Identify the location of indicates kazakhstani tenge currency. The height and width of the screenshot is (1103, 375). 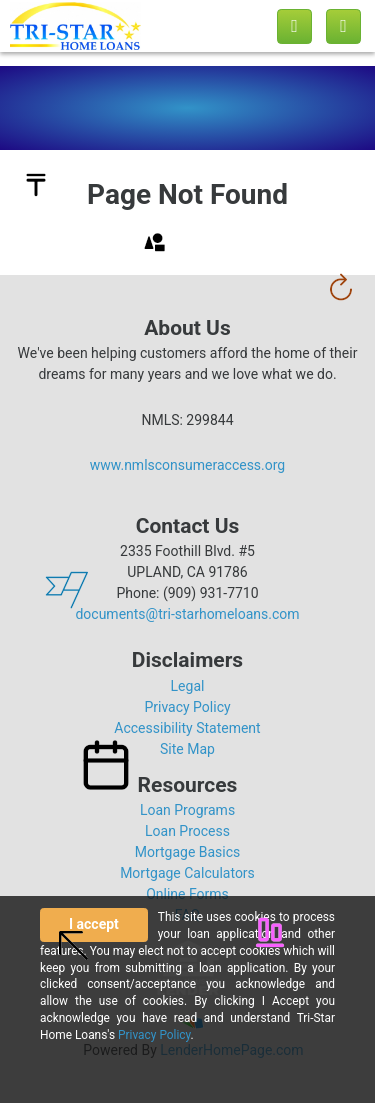
(36, 185).